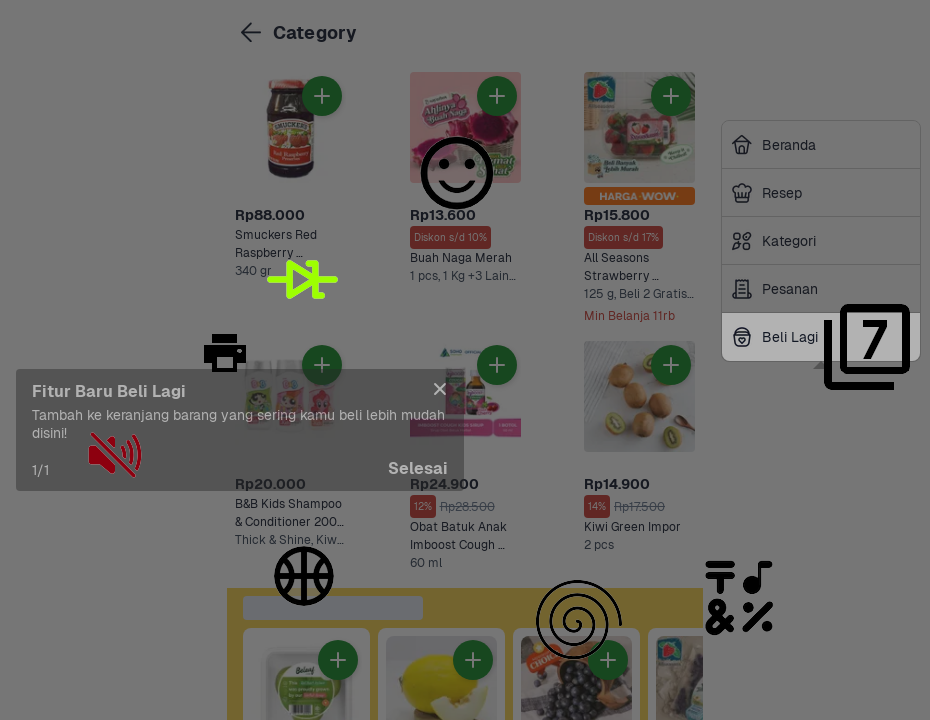  What do you see at coordinates (225, 353) in the screenshot?
I see `print this document` at bounding box center [225, 353].